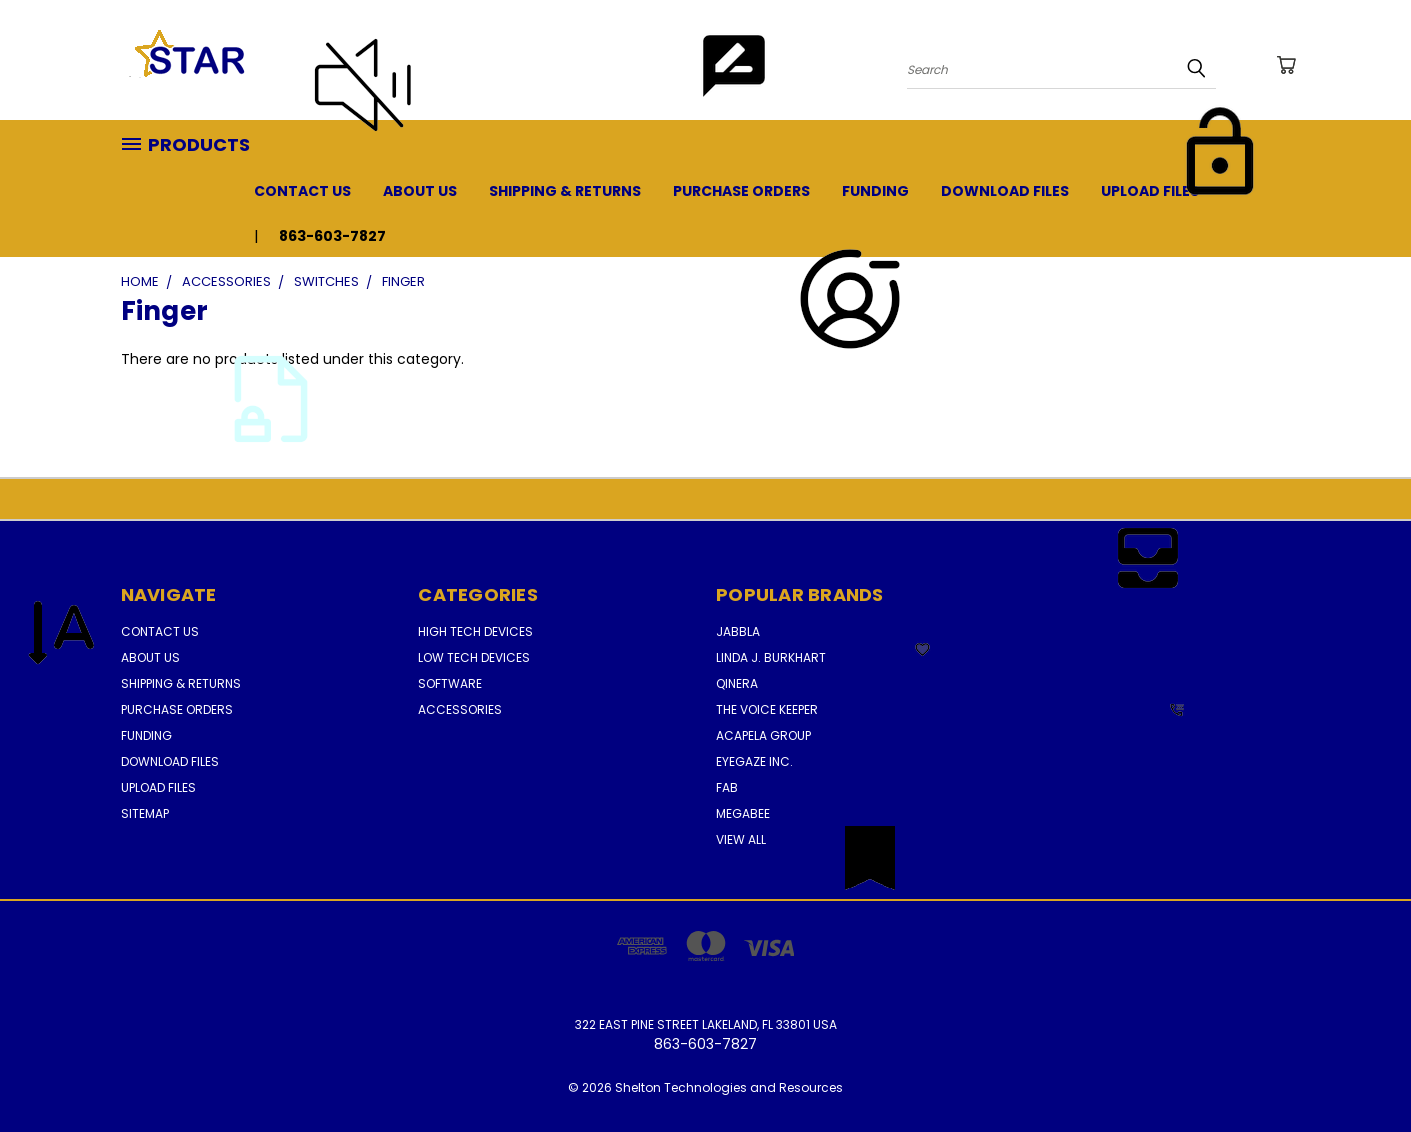 The height and width of the screenshot is (1132, 1411). Describe the element at coordinates (1177, 710) in the screenshot. I see `access TTY/TDD accessibility calling features` at that location.